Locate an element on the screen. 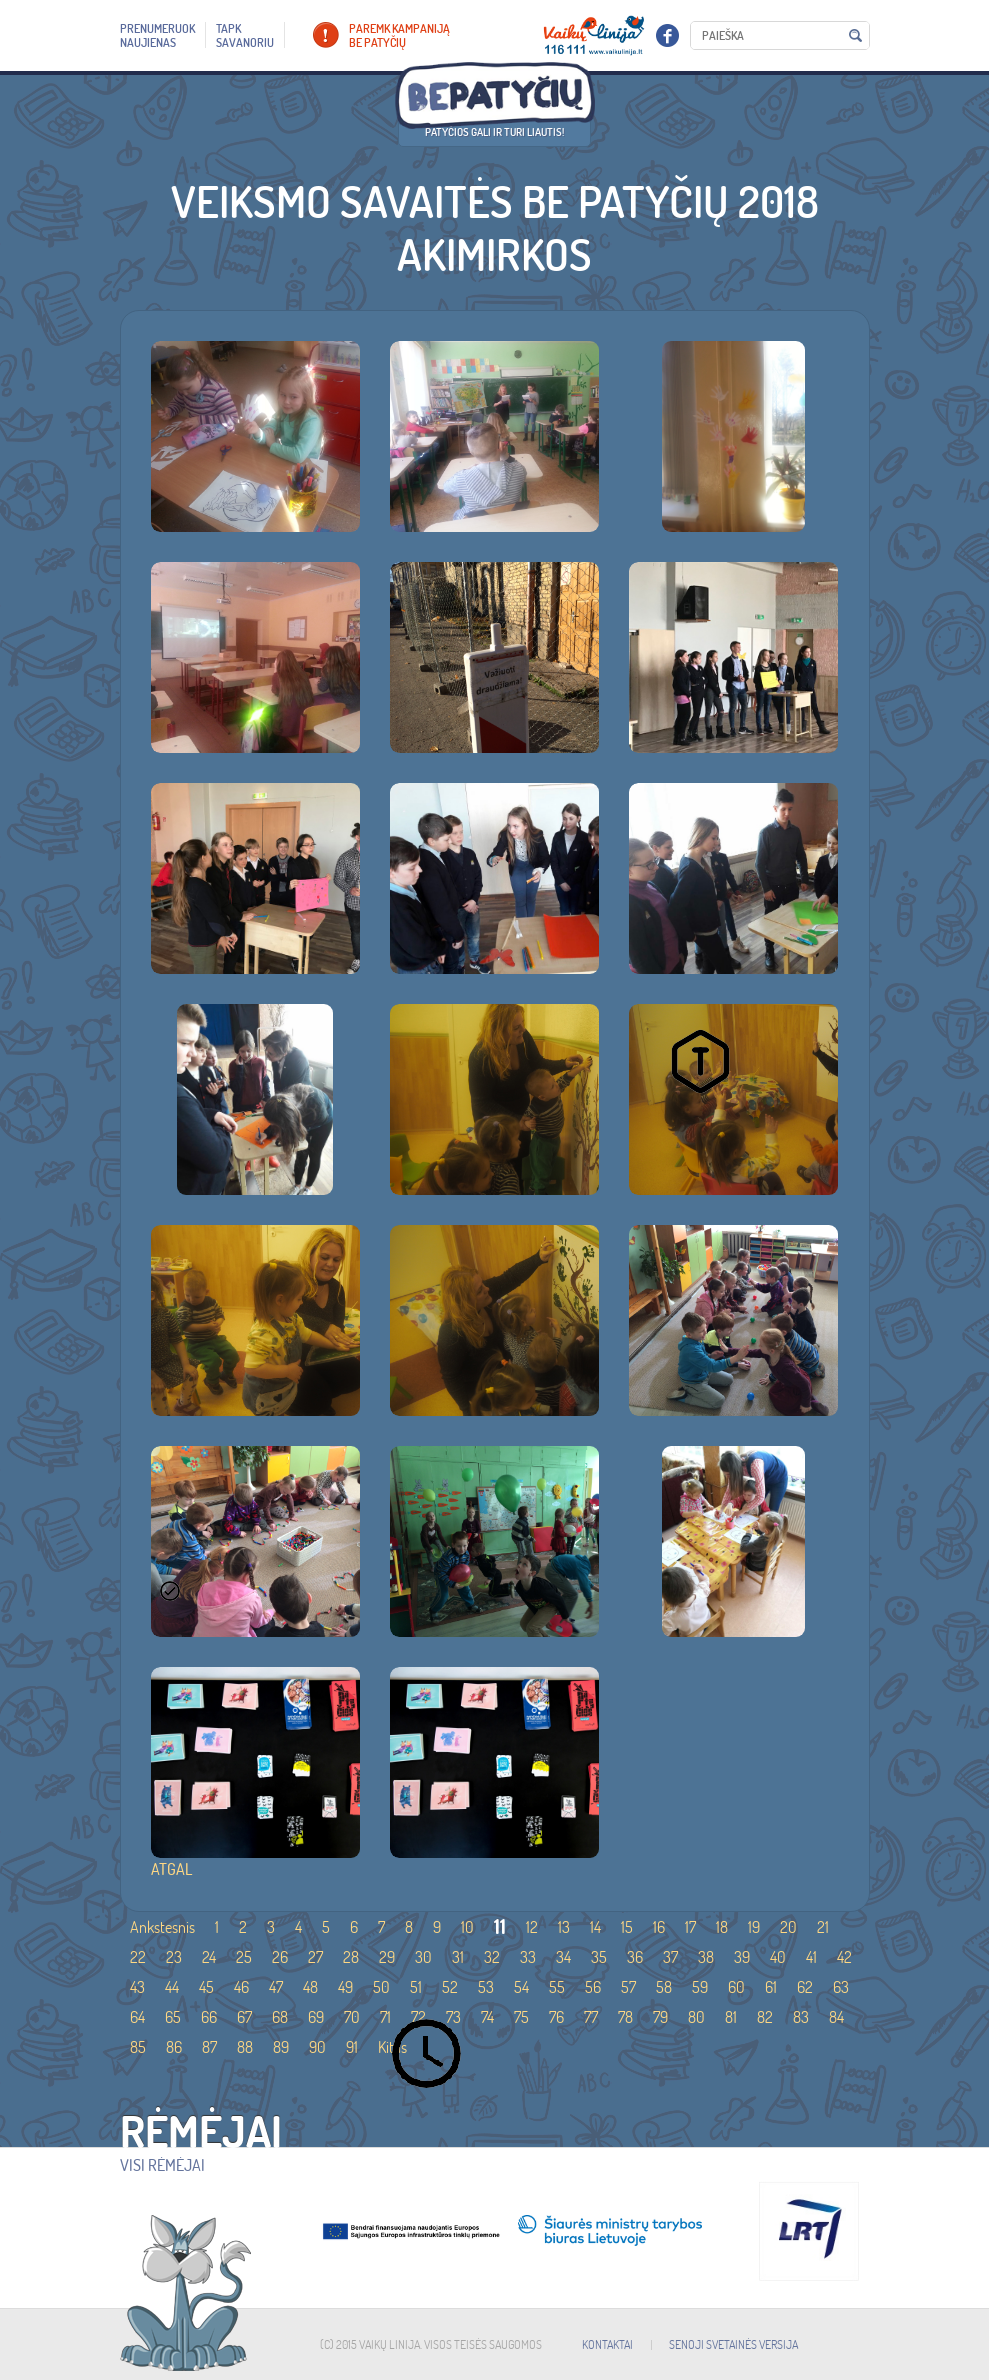 This screenshot has height=2380, width=989. indicates a category or tag starting with "T" is located at coordinates (700, 1061).